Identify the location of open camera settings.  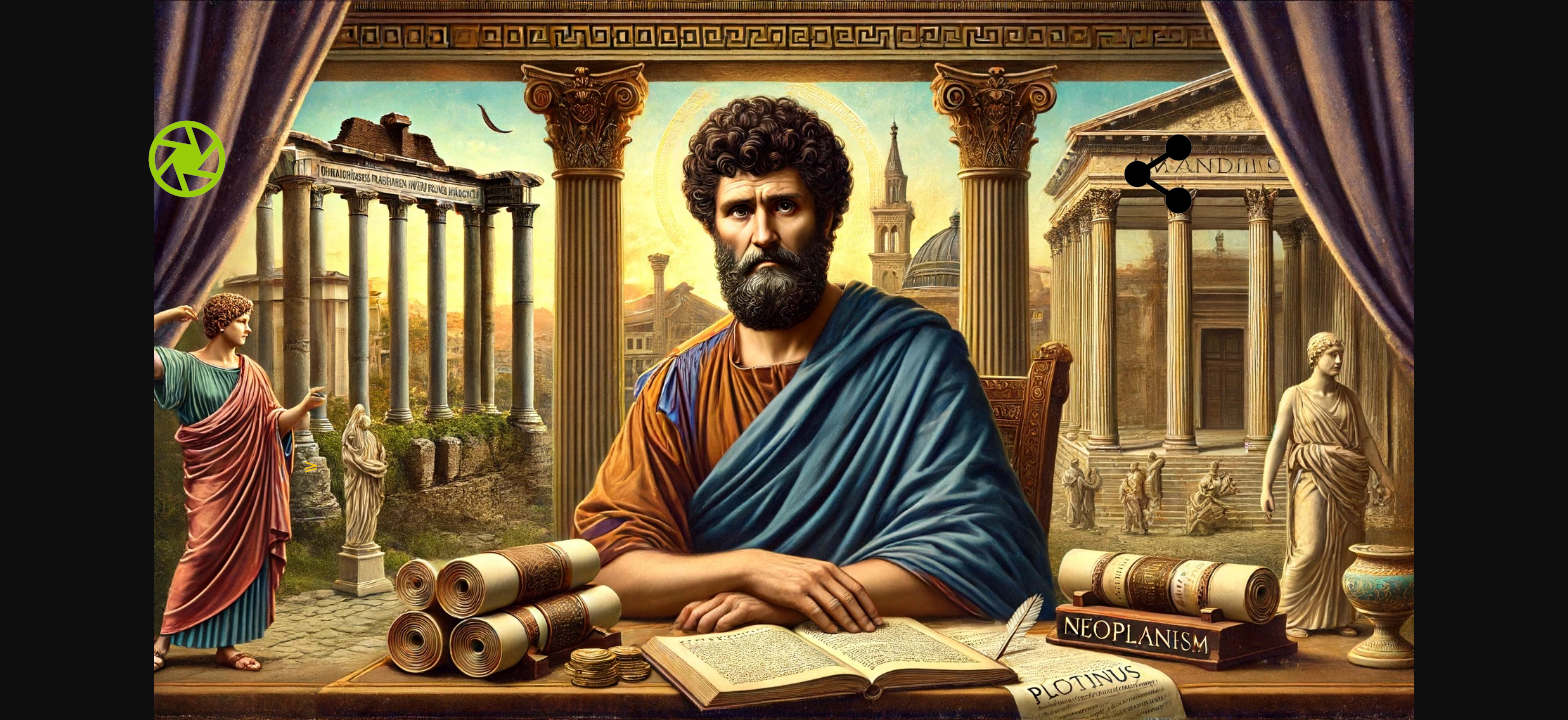
(187, 159).